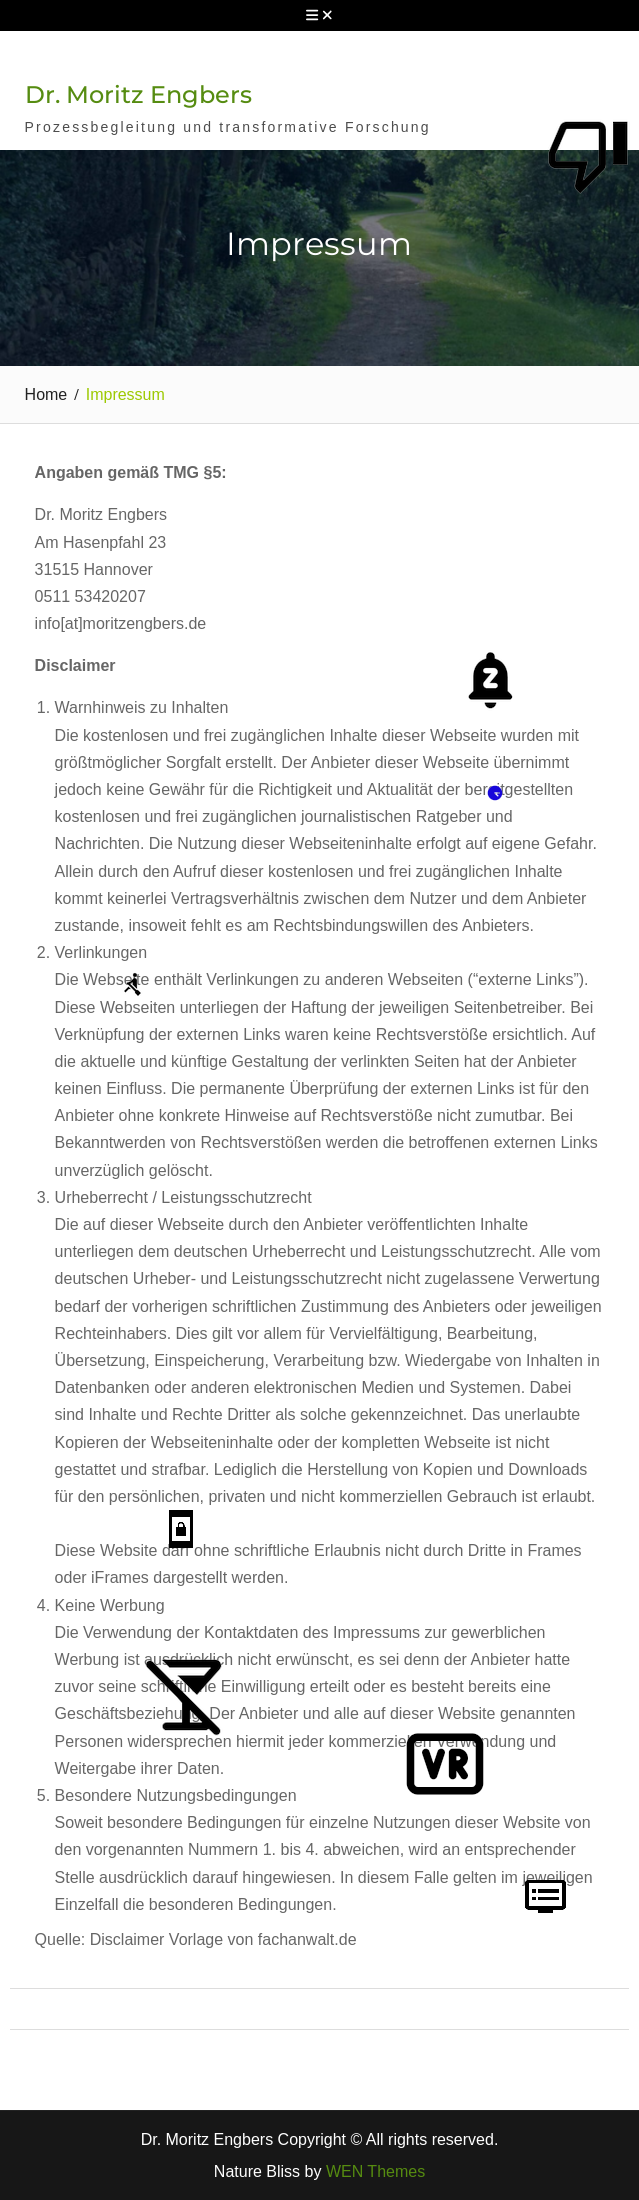 The height and width of the screenshot is (2200, 639). I want to click on lock screen in portrait orientation, so click(181, 1529).